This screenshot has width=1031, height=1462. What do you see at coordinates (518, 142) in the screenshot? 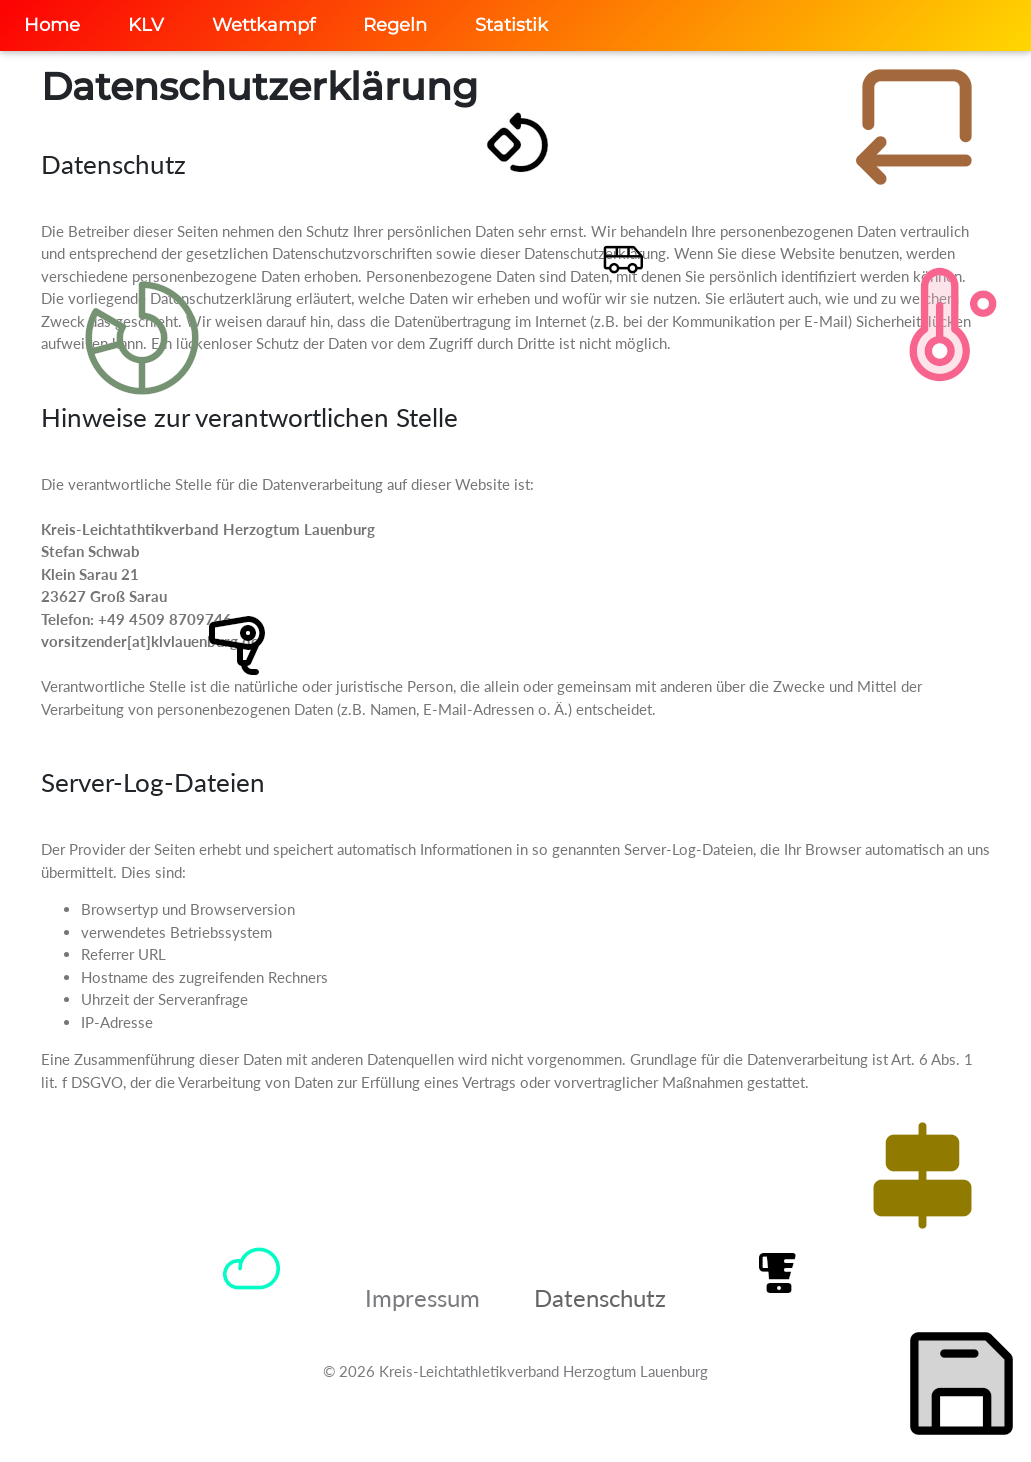
I see `rotate image 90 degrees counterclockwise` at bounding box center [518, 142].